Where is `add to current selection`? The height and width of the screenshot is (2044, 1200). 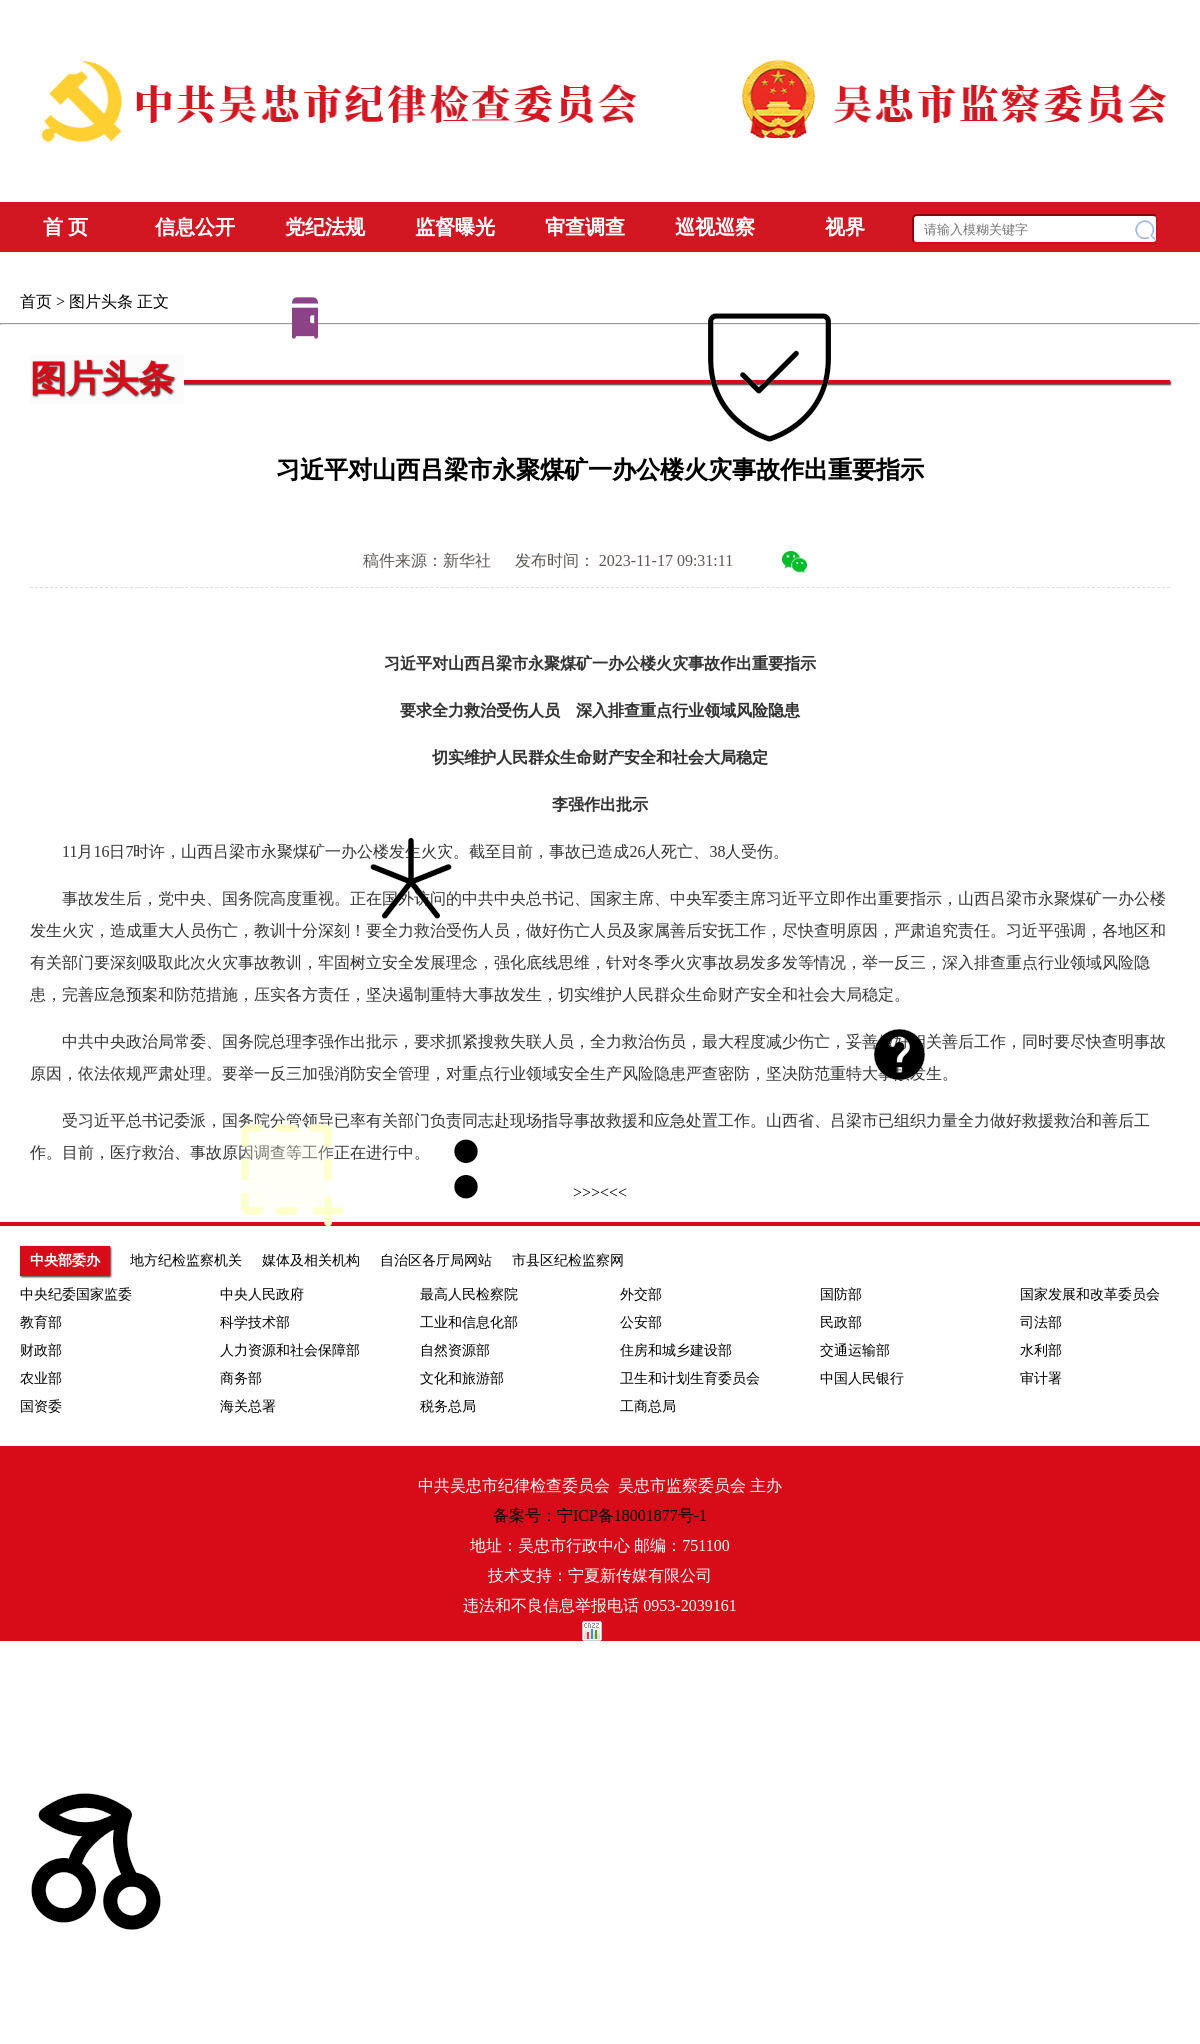 add to current selection is located at coordinates (286, 1169).